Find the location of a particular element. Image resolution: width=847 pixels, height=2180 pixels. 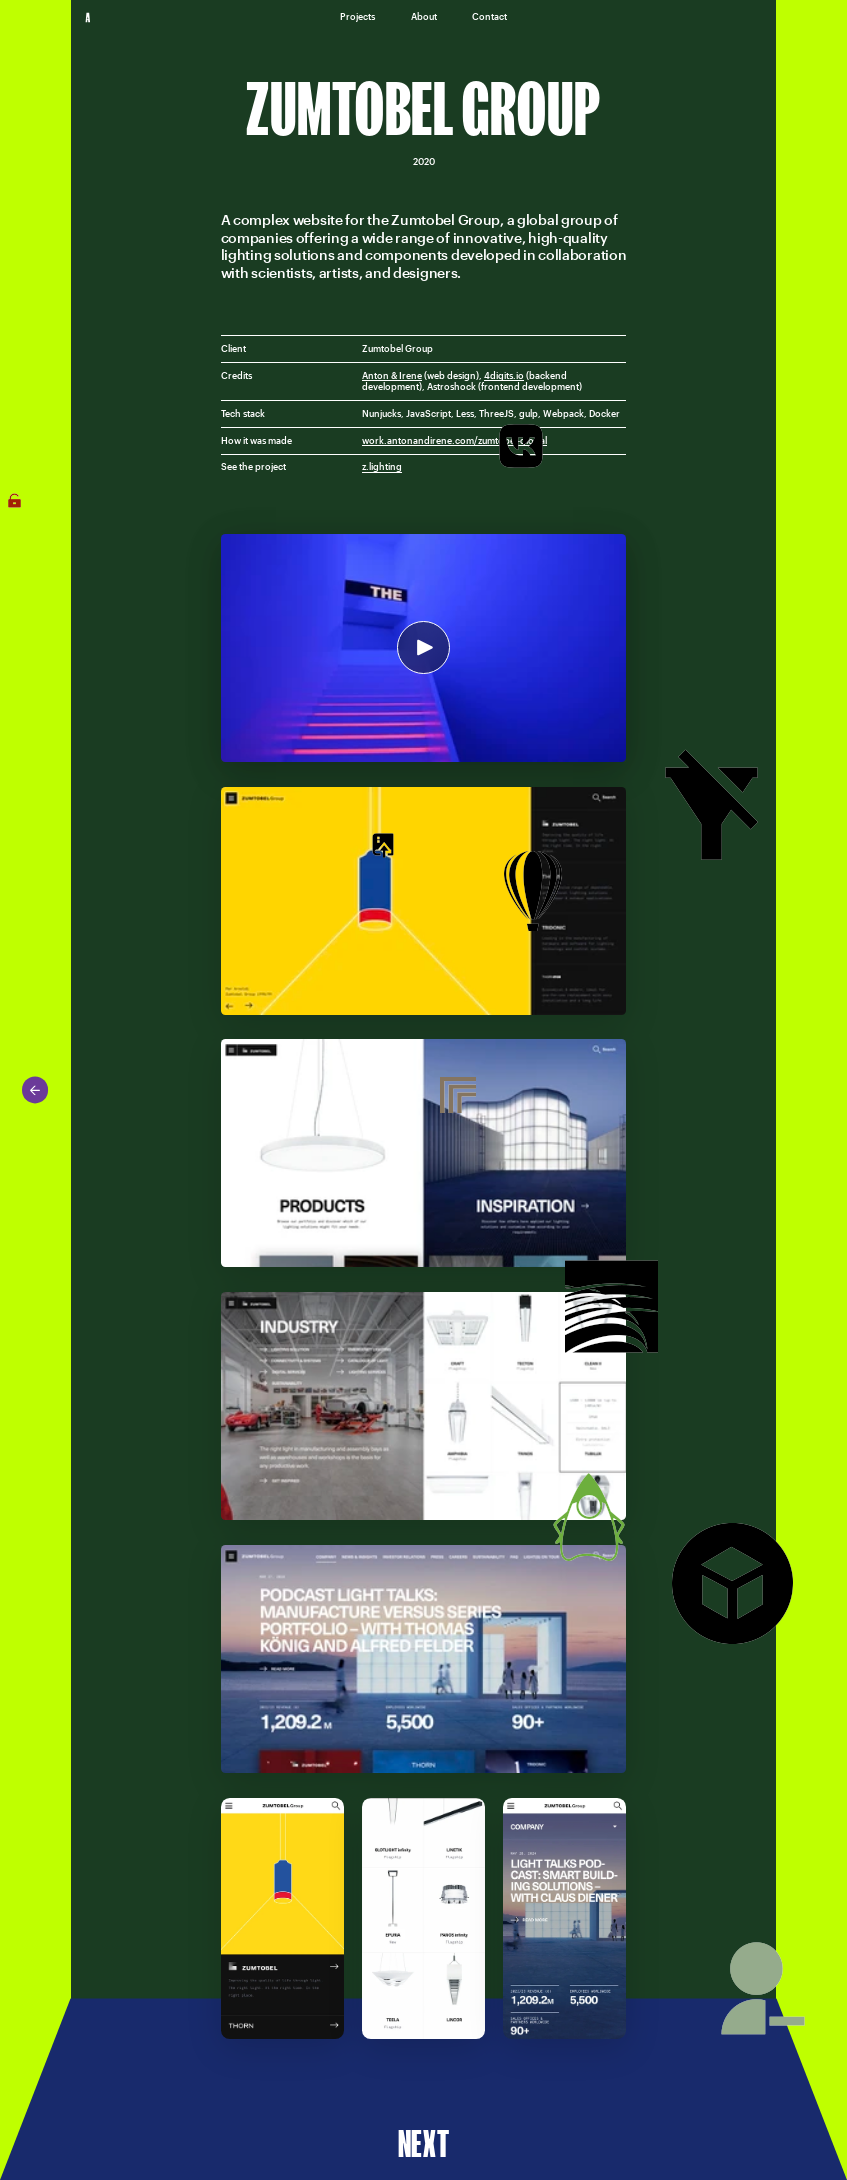

remove a user or contact is located at coordinates (756, 1990).